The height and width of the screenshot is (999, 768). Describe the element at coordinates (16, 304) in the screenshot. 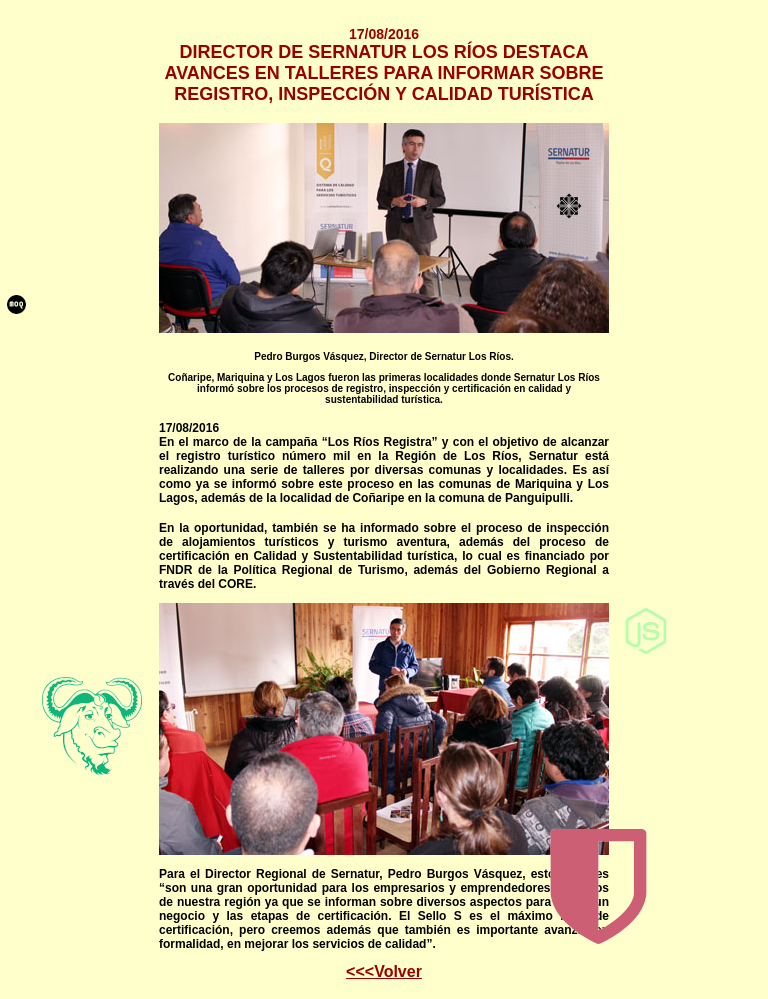

I see `moq library or framework logo` at that location.